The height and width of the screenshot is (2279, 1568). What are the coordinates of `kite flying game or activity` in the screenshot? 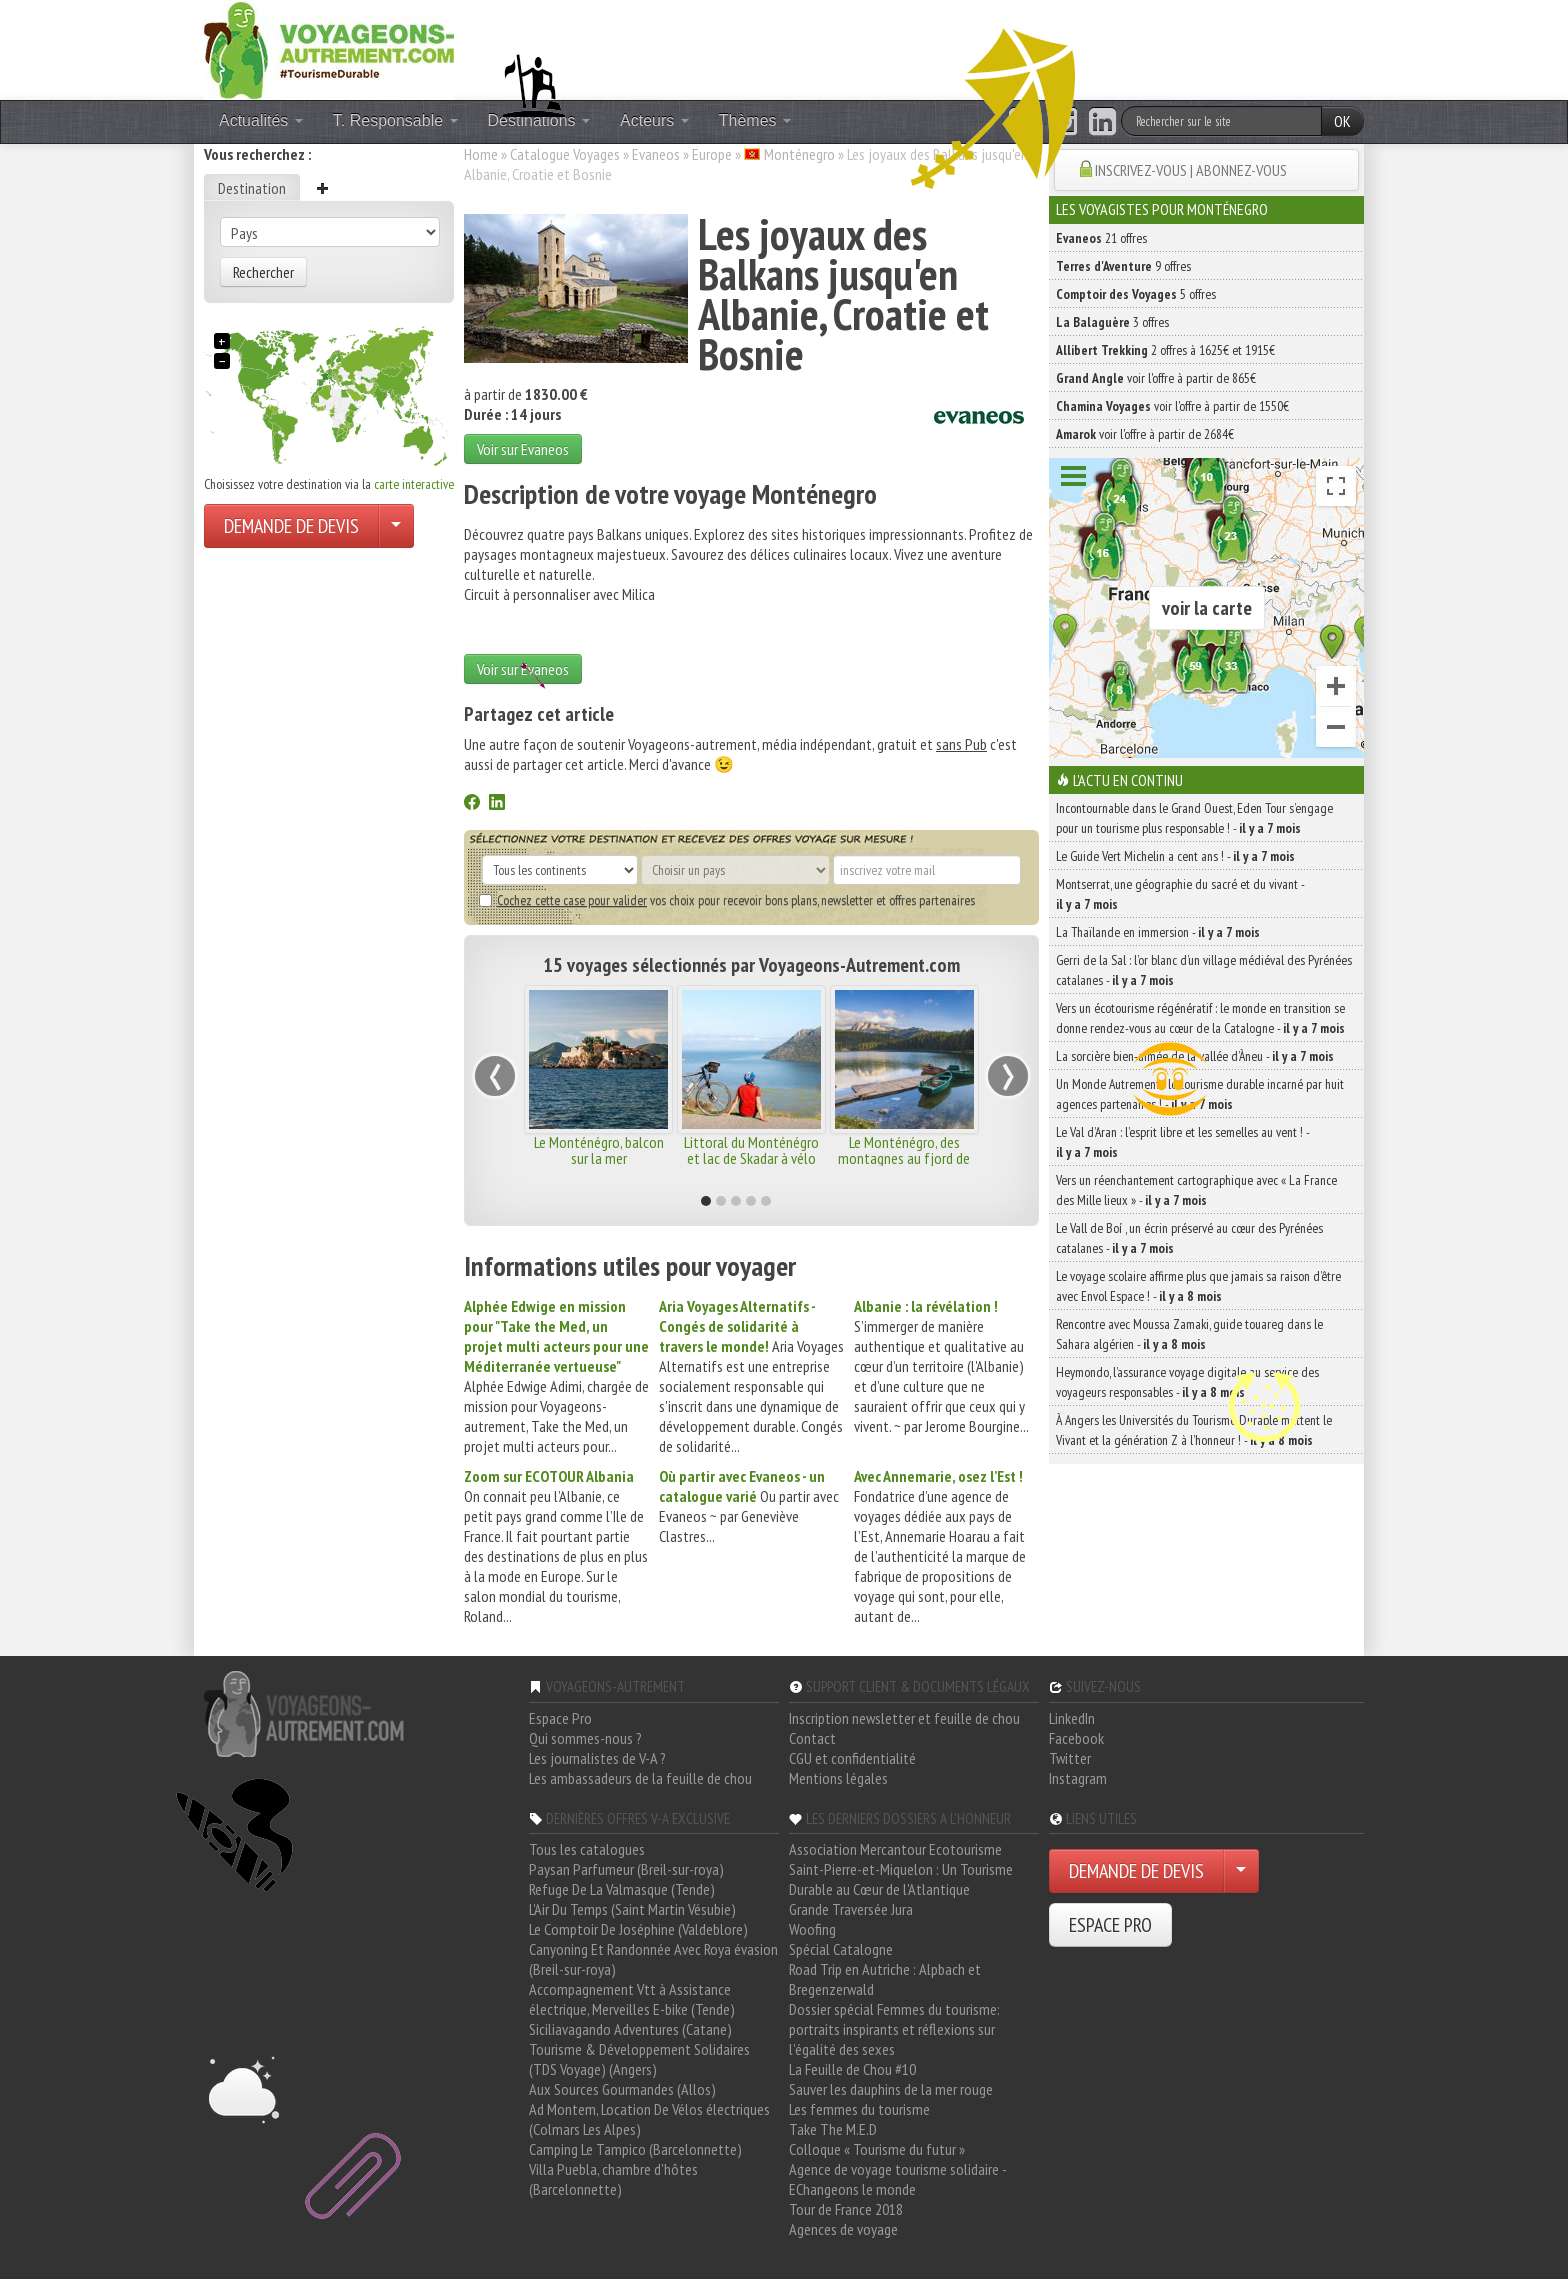 It's located at (997, 104).